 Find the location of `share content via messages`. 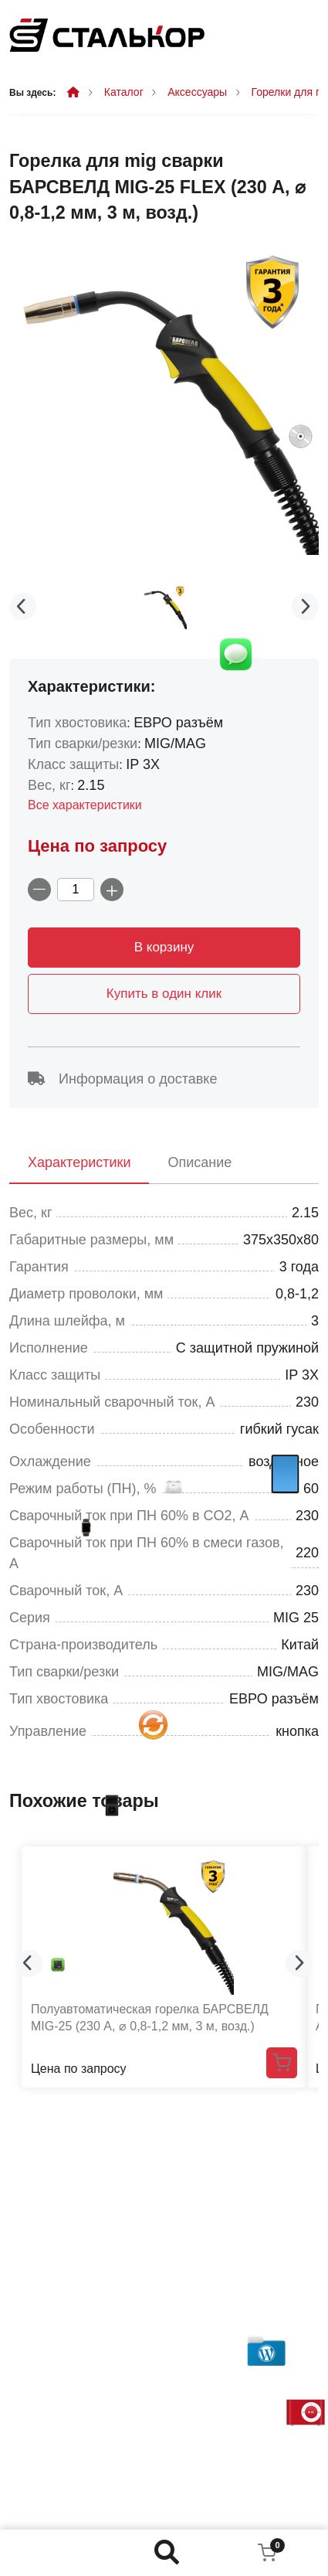

share content via messages is located at coordinates (235, 654).